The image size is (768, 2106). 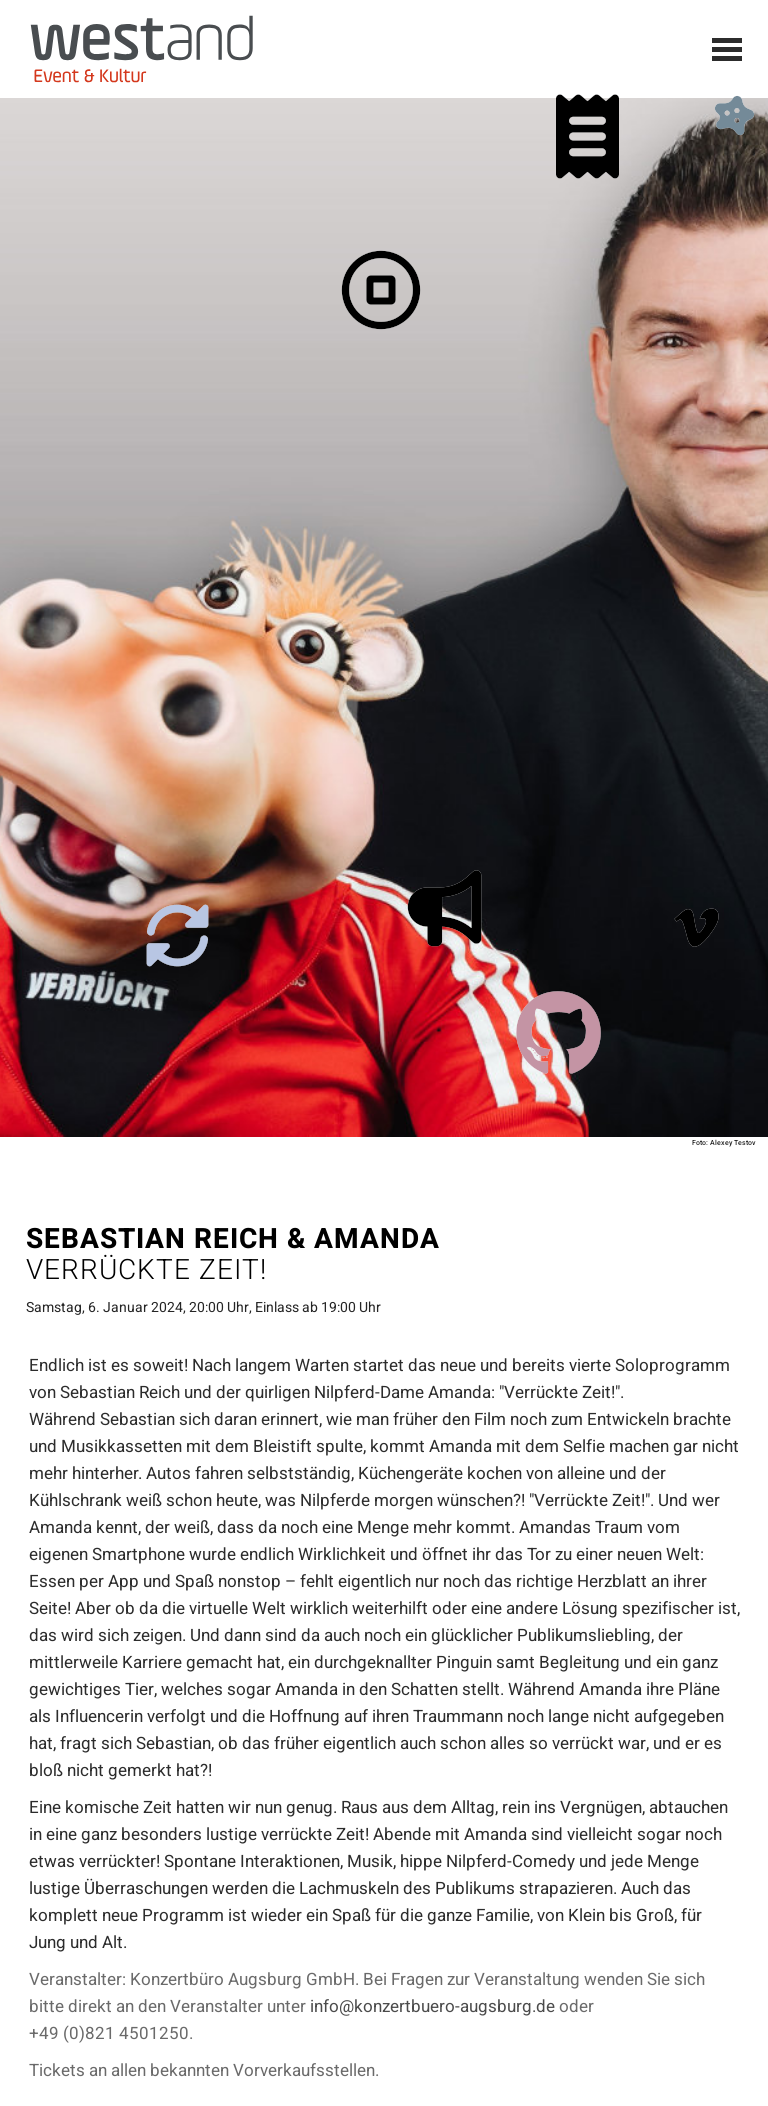 I want to click on refresh or reload content, so click(x=177, y=935).